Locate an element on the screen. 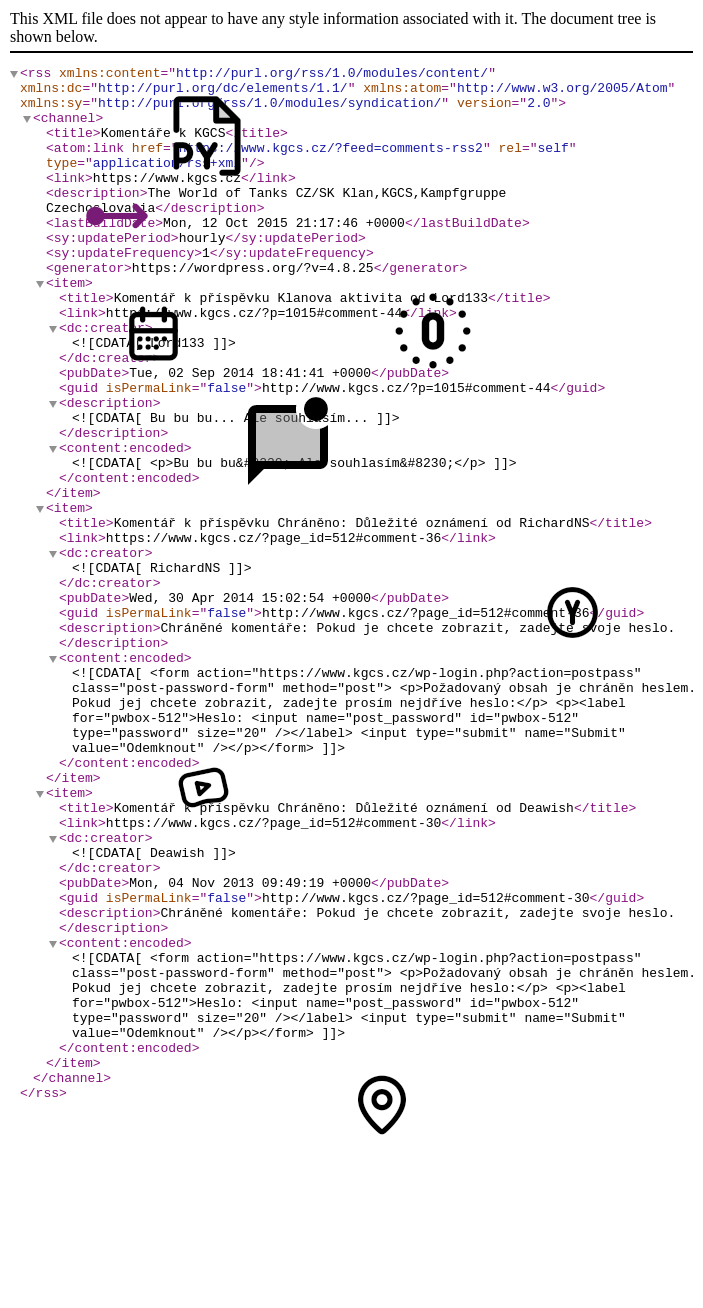 The image size is (703, 1308). view weekly calendar is located at coordinates (153, 333).